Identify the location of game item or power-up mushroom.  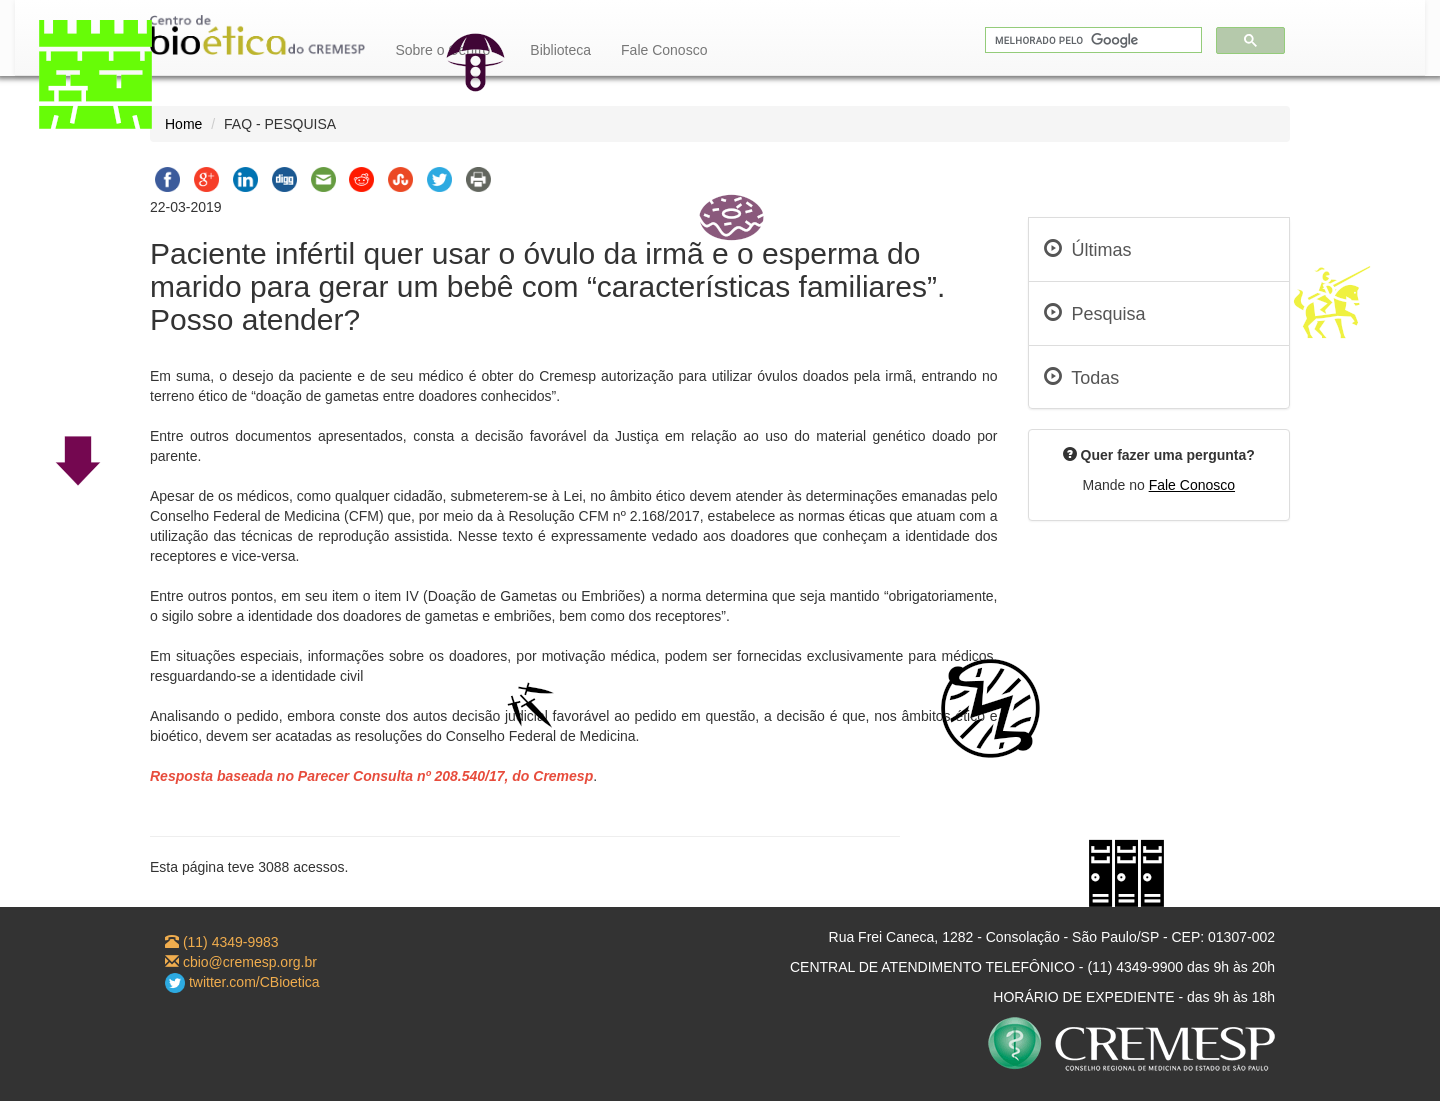
(475, 62).